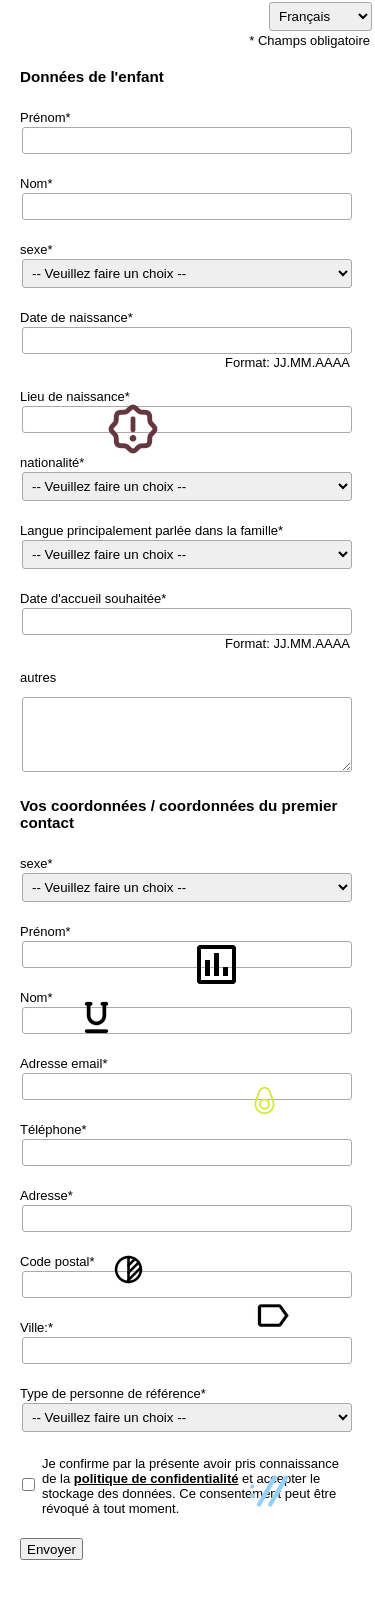  What do you see at coordinates (216, 964) in the screenshot?
I see `view poll results` at bounding box center [216, 964].